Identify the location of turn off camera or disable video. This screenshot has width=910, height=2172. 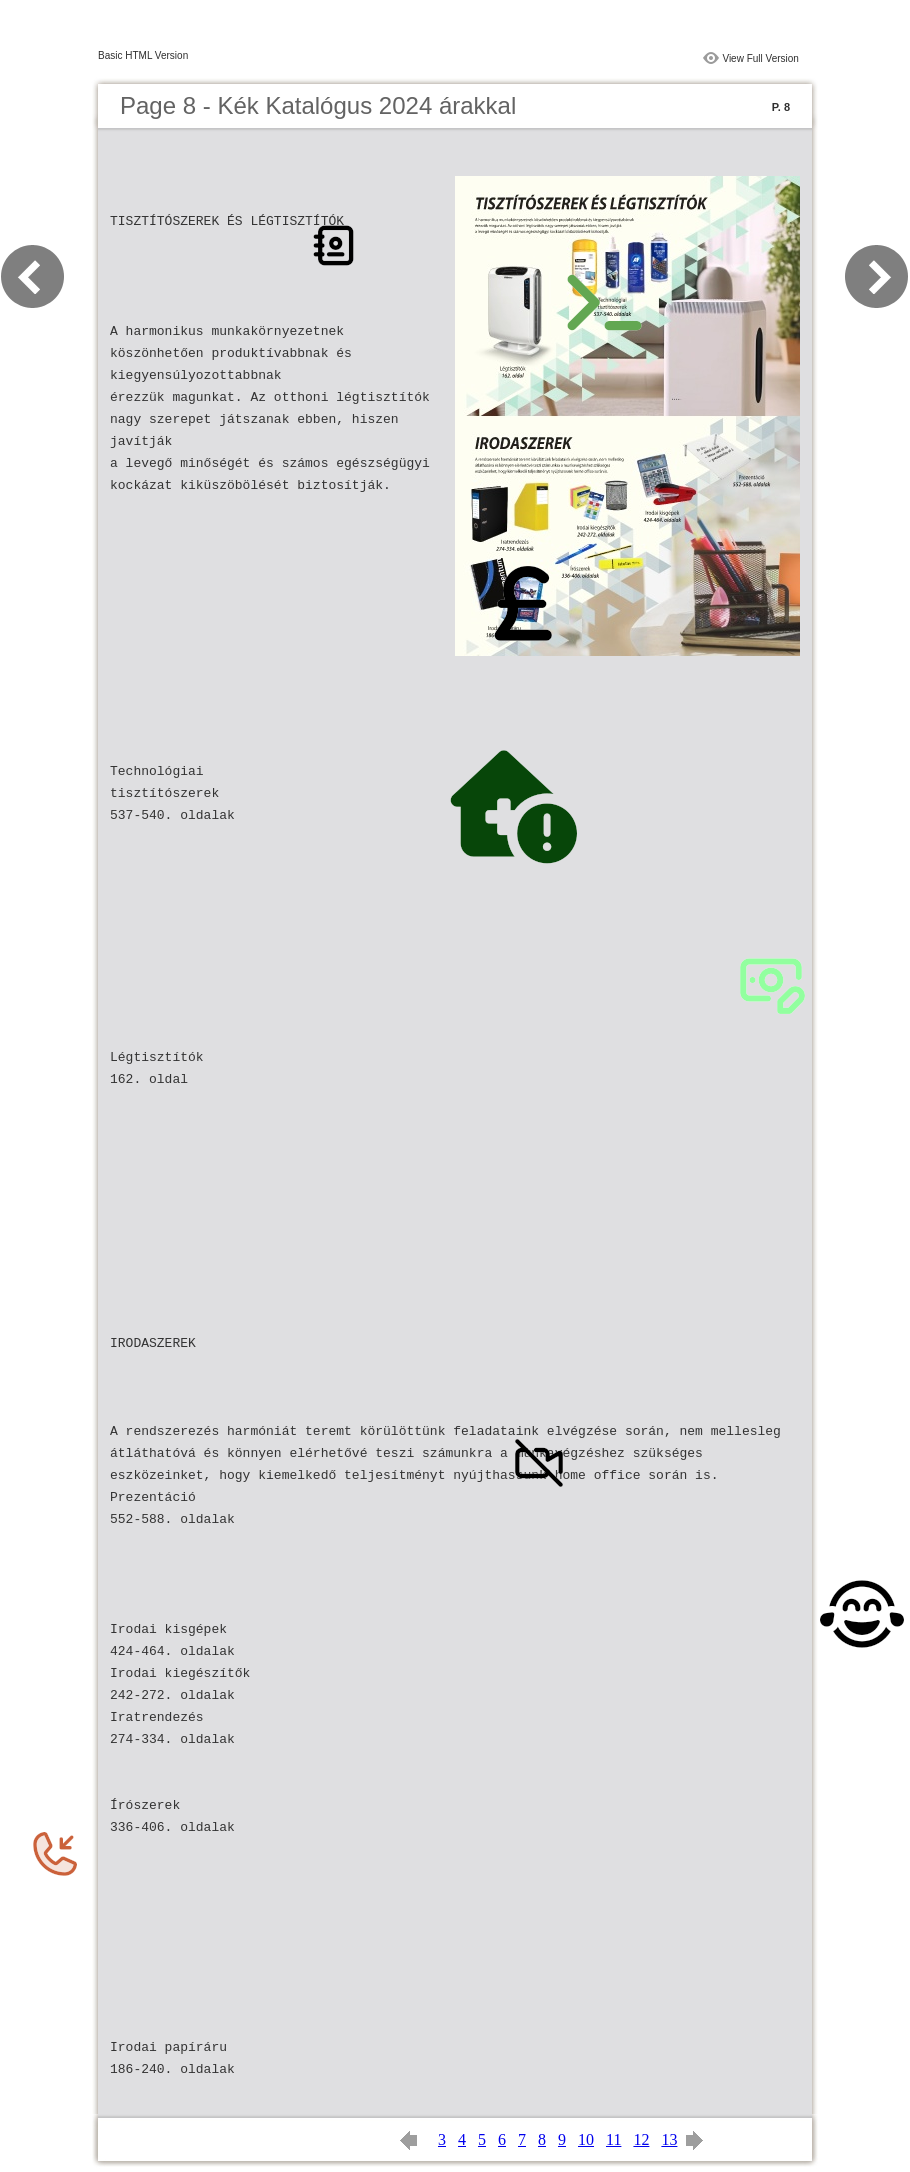
(539, 1463).